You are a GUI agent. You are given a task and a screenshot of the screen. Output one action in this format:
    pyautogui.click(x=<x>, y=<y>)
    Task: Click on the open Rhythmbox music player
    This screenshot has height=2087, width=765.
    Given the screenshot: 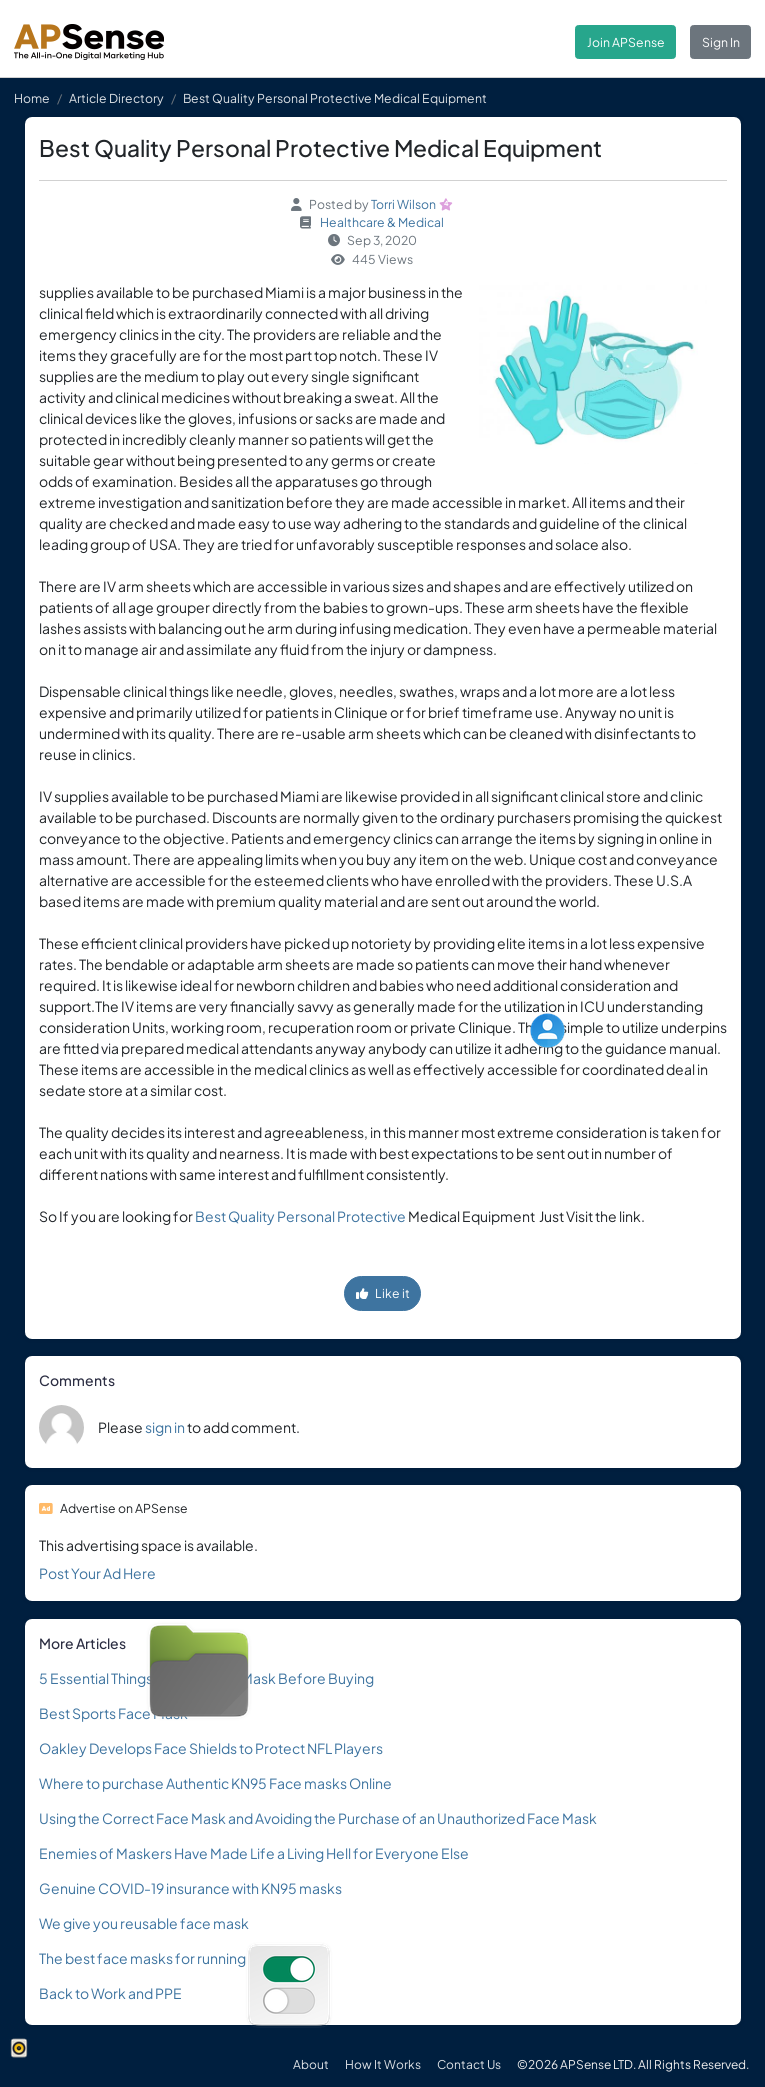 What is the action you would take?
    pyautogui.click(x=19, y=2048)
    